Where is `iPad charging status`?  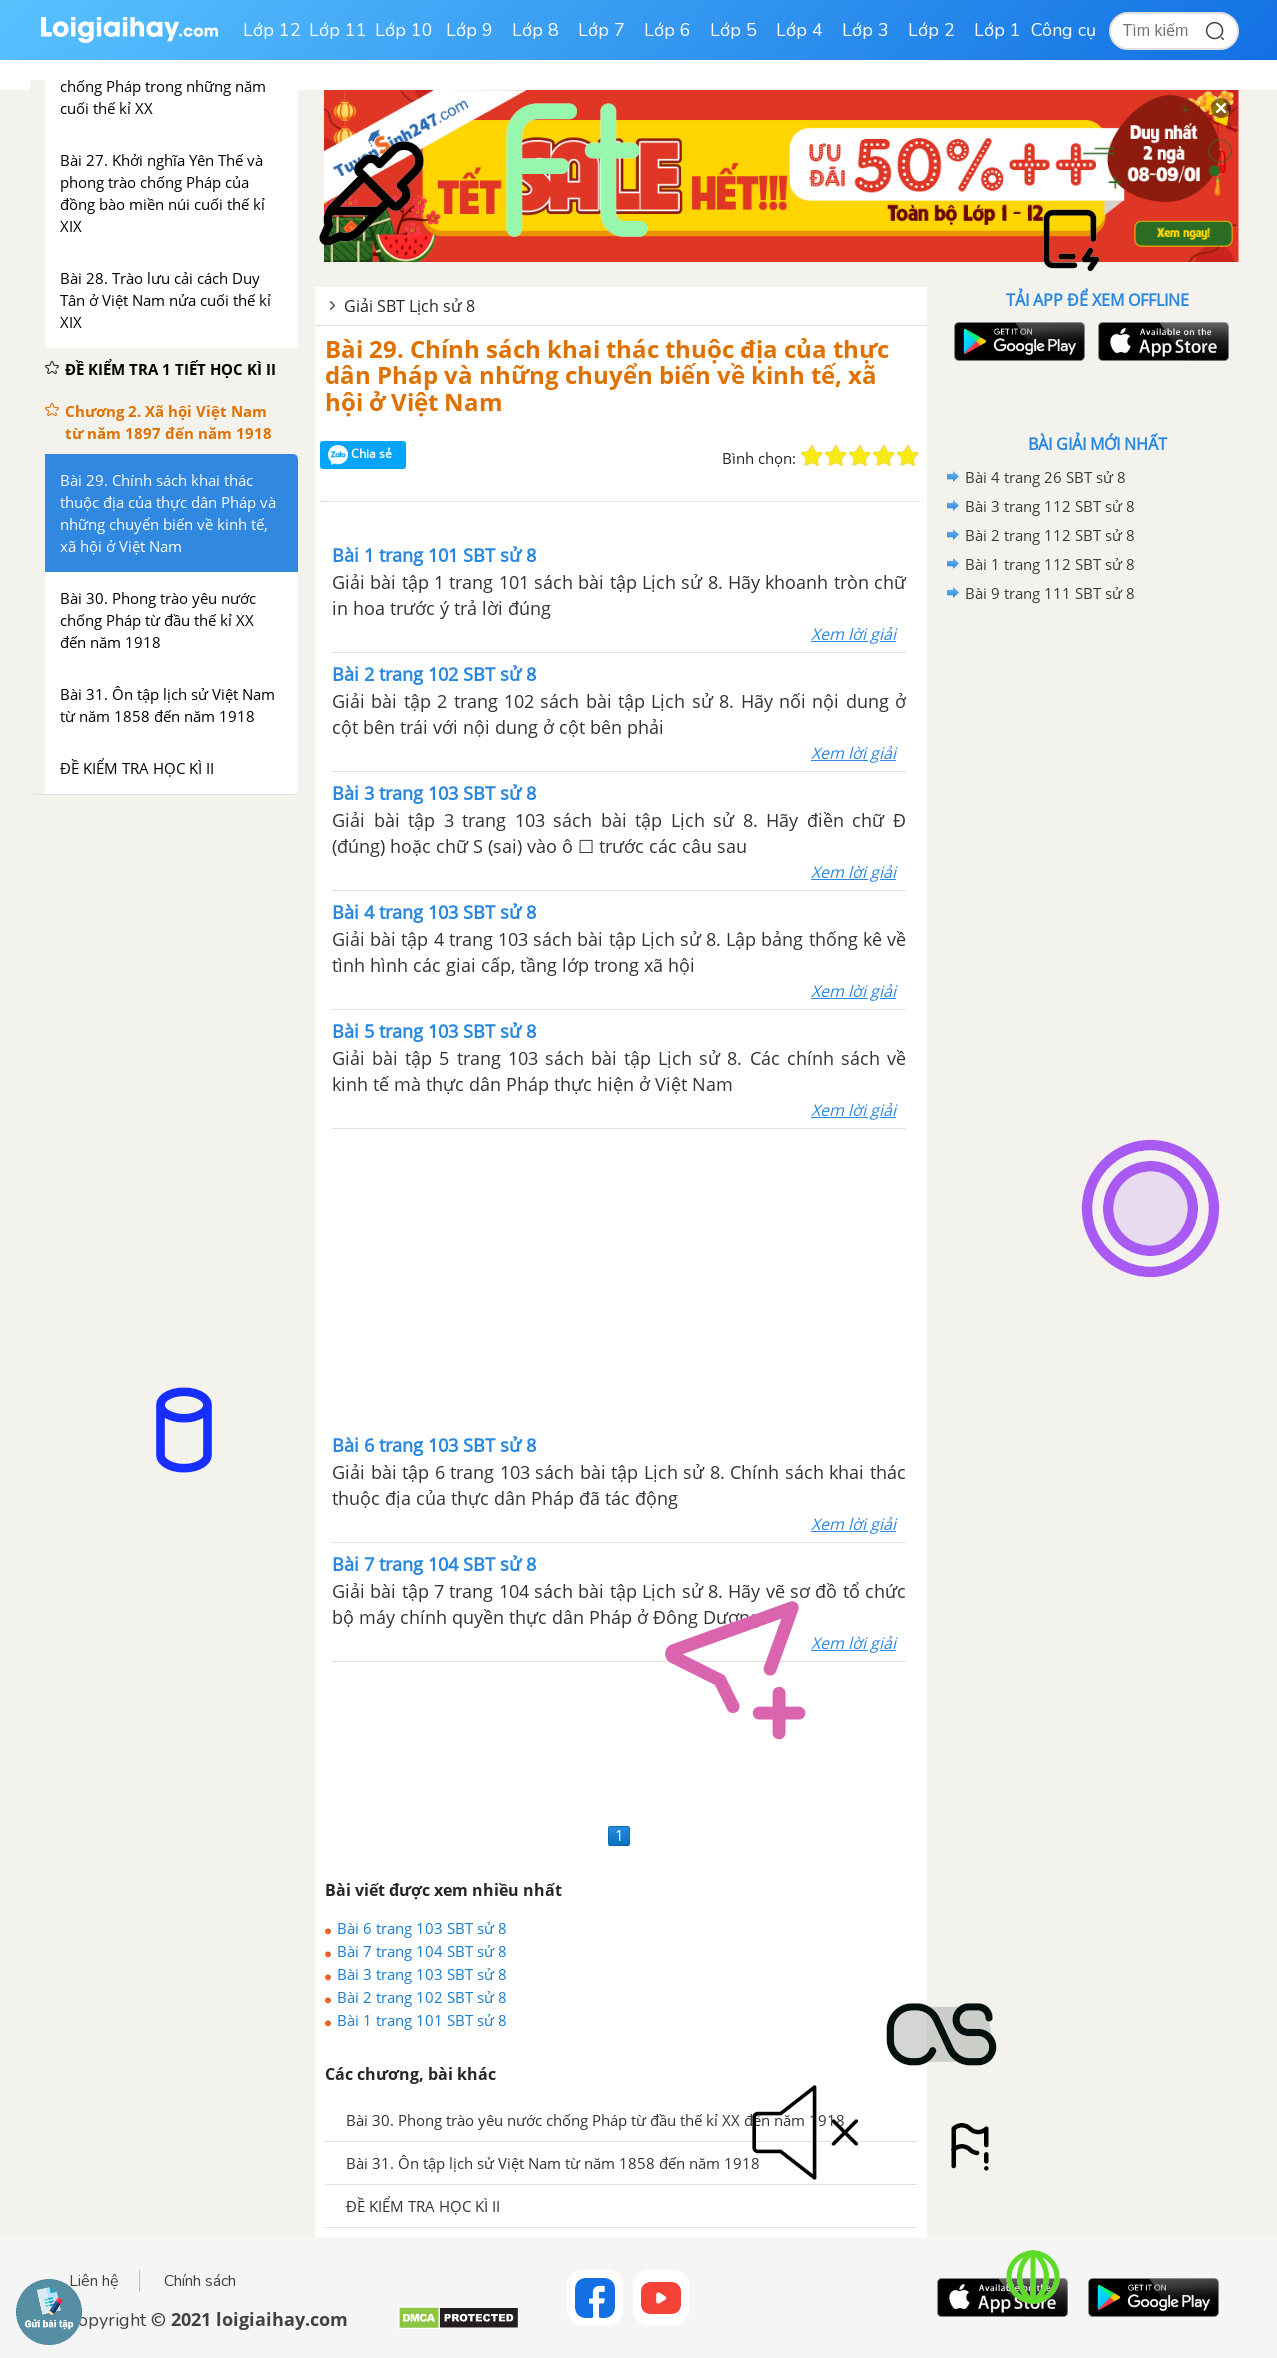
iPad charging status is located at coordinates (1070, 239).